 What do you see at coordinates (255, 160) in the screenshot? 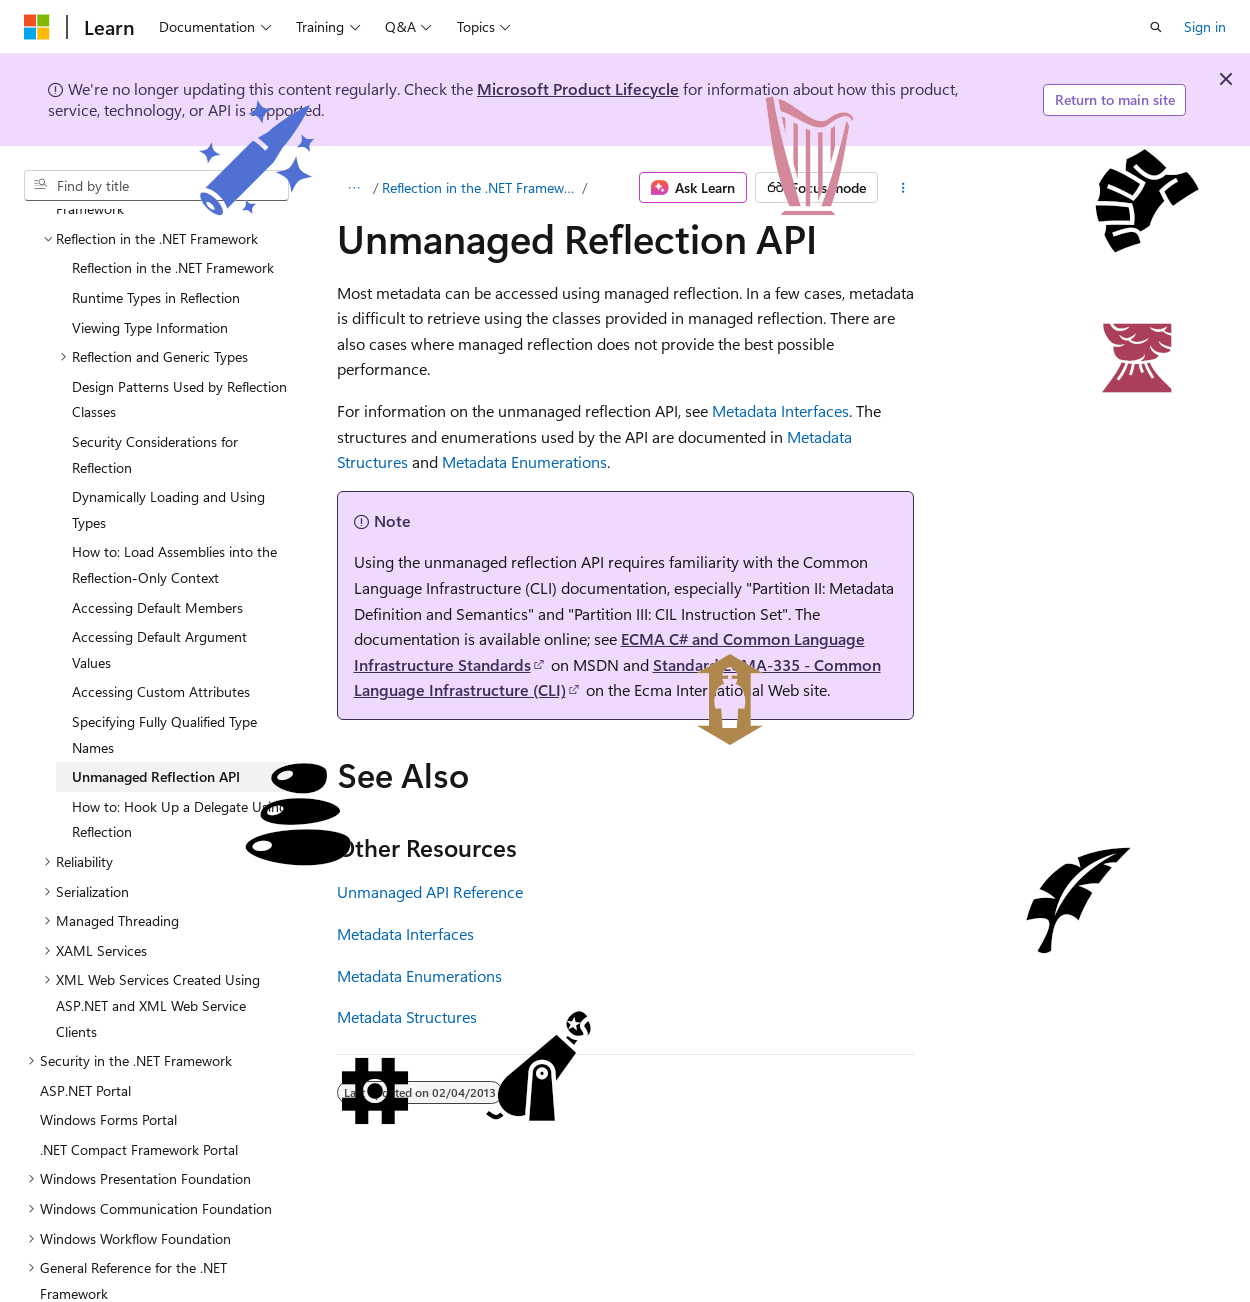
I see `special ammunition or power-up item` at bounding box center [255, 160].